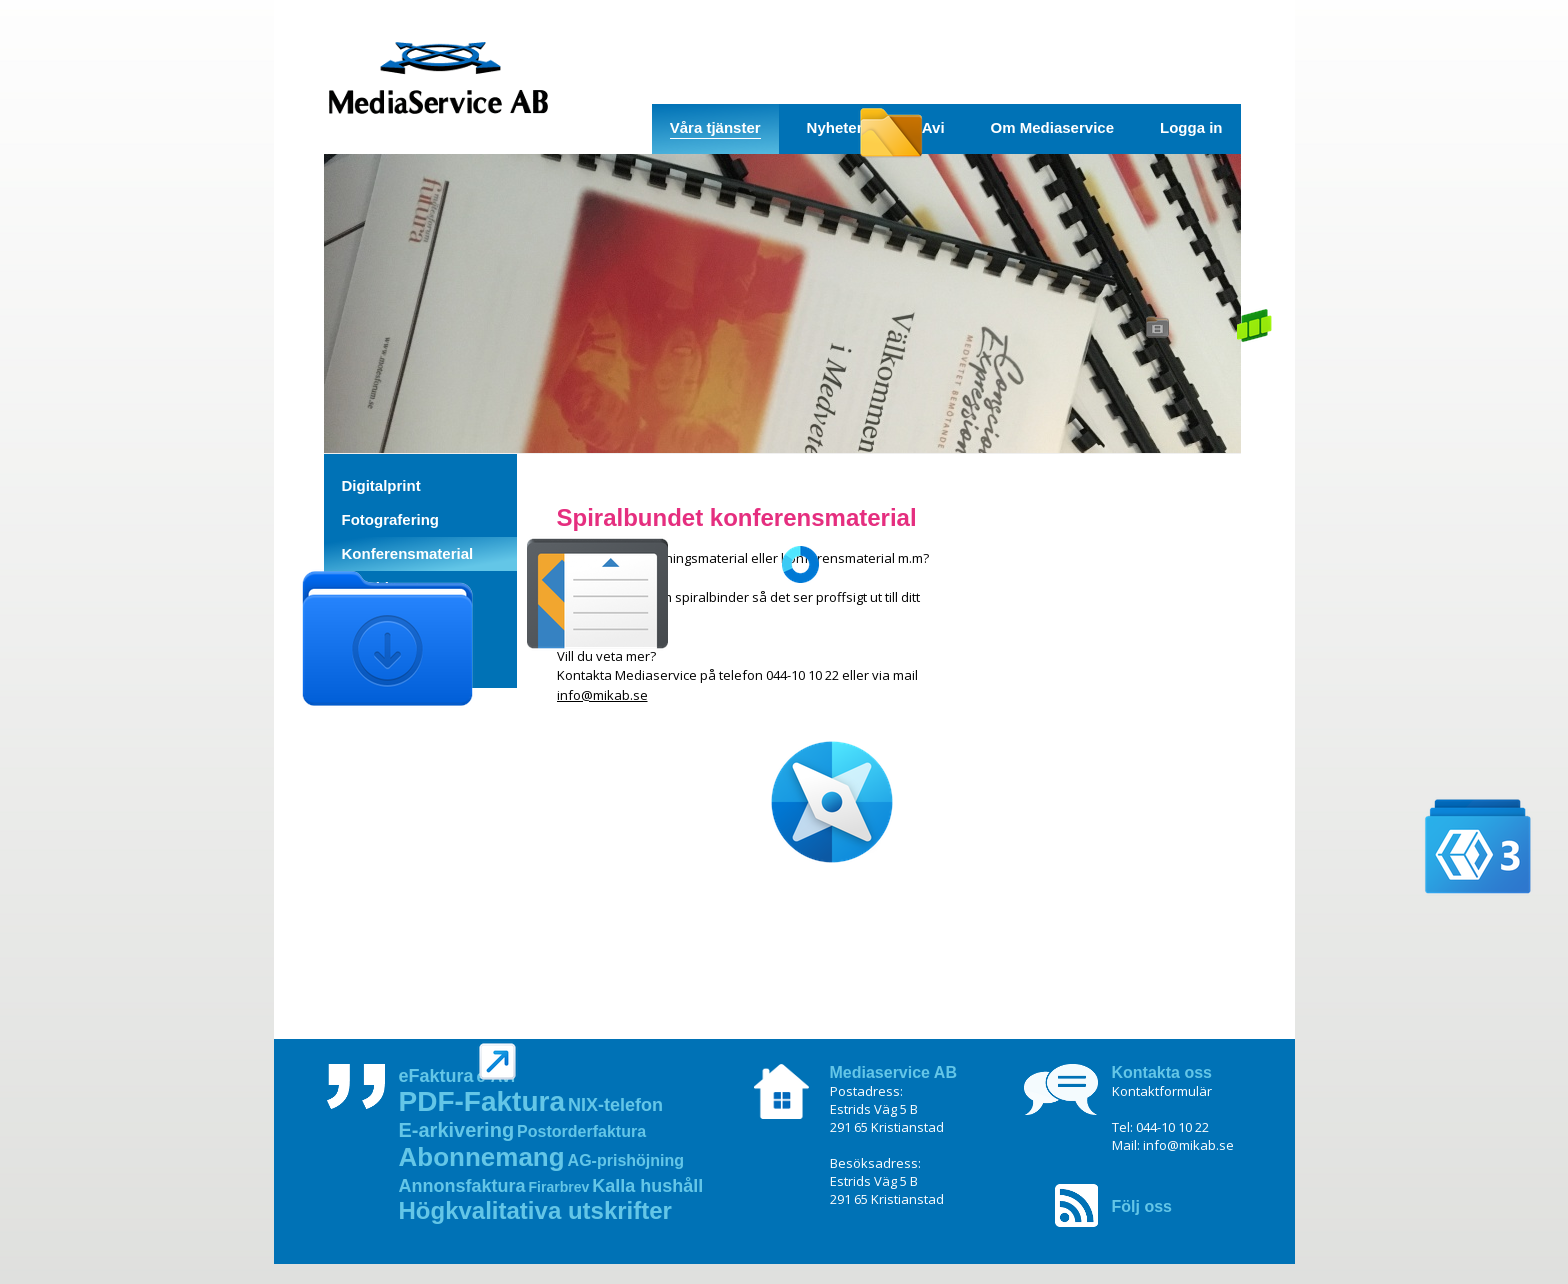 This screenshot has width=1568, height=1284. What do you see at coordinates (1157, 326) in the screenshot?
I see `open your videos folder` at bounding box center [1157, 326].